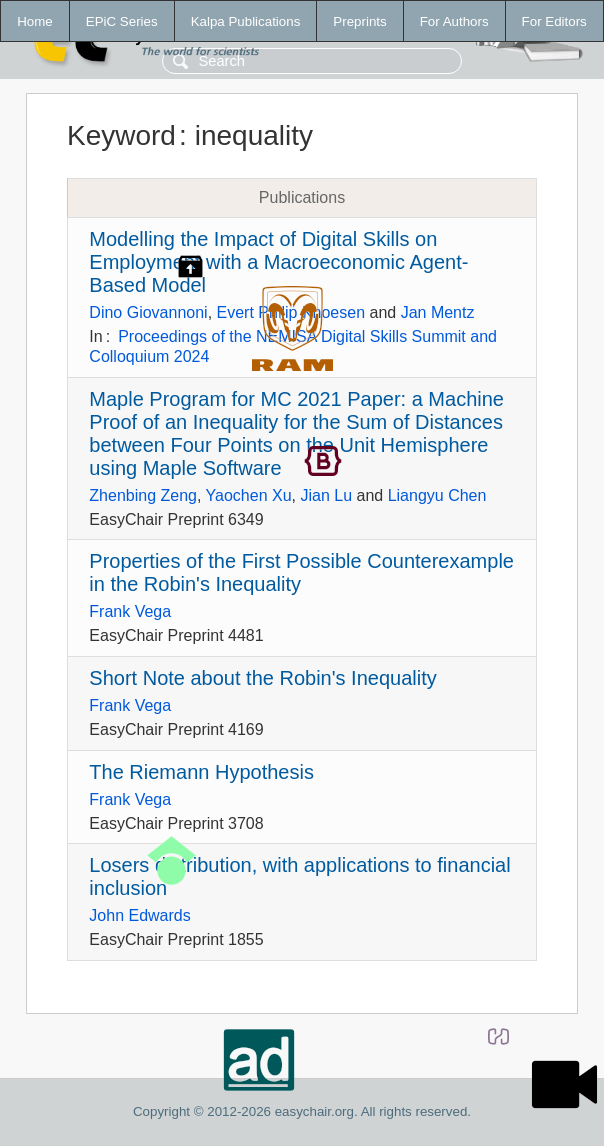 Image resolution: width=604 pixels, height=1146 pixels. Describe the element at coordinates (292, 328) in the screenshot. I see `RAM trucks brand logo` at that location.